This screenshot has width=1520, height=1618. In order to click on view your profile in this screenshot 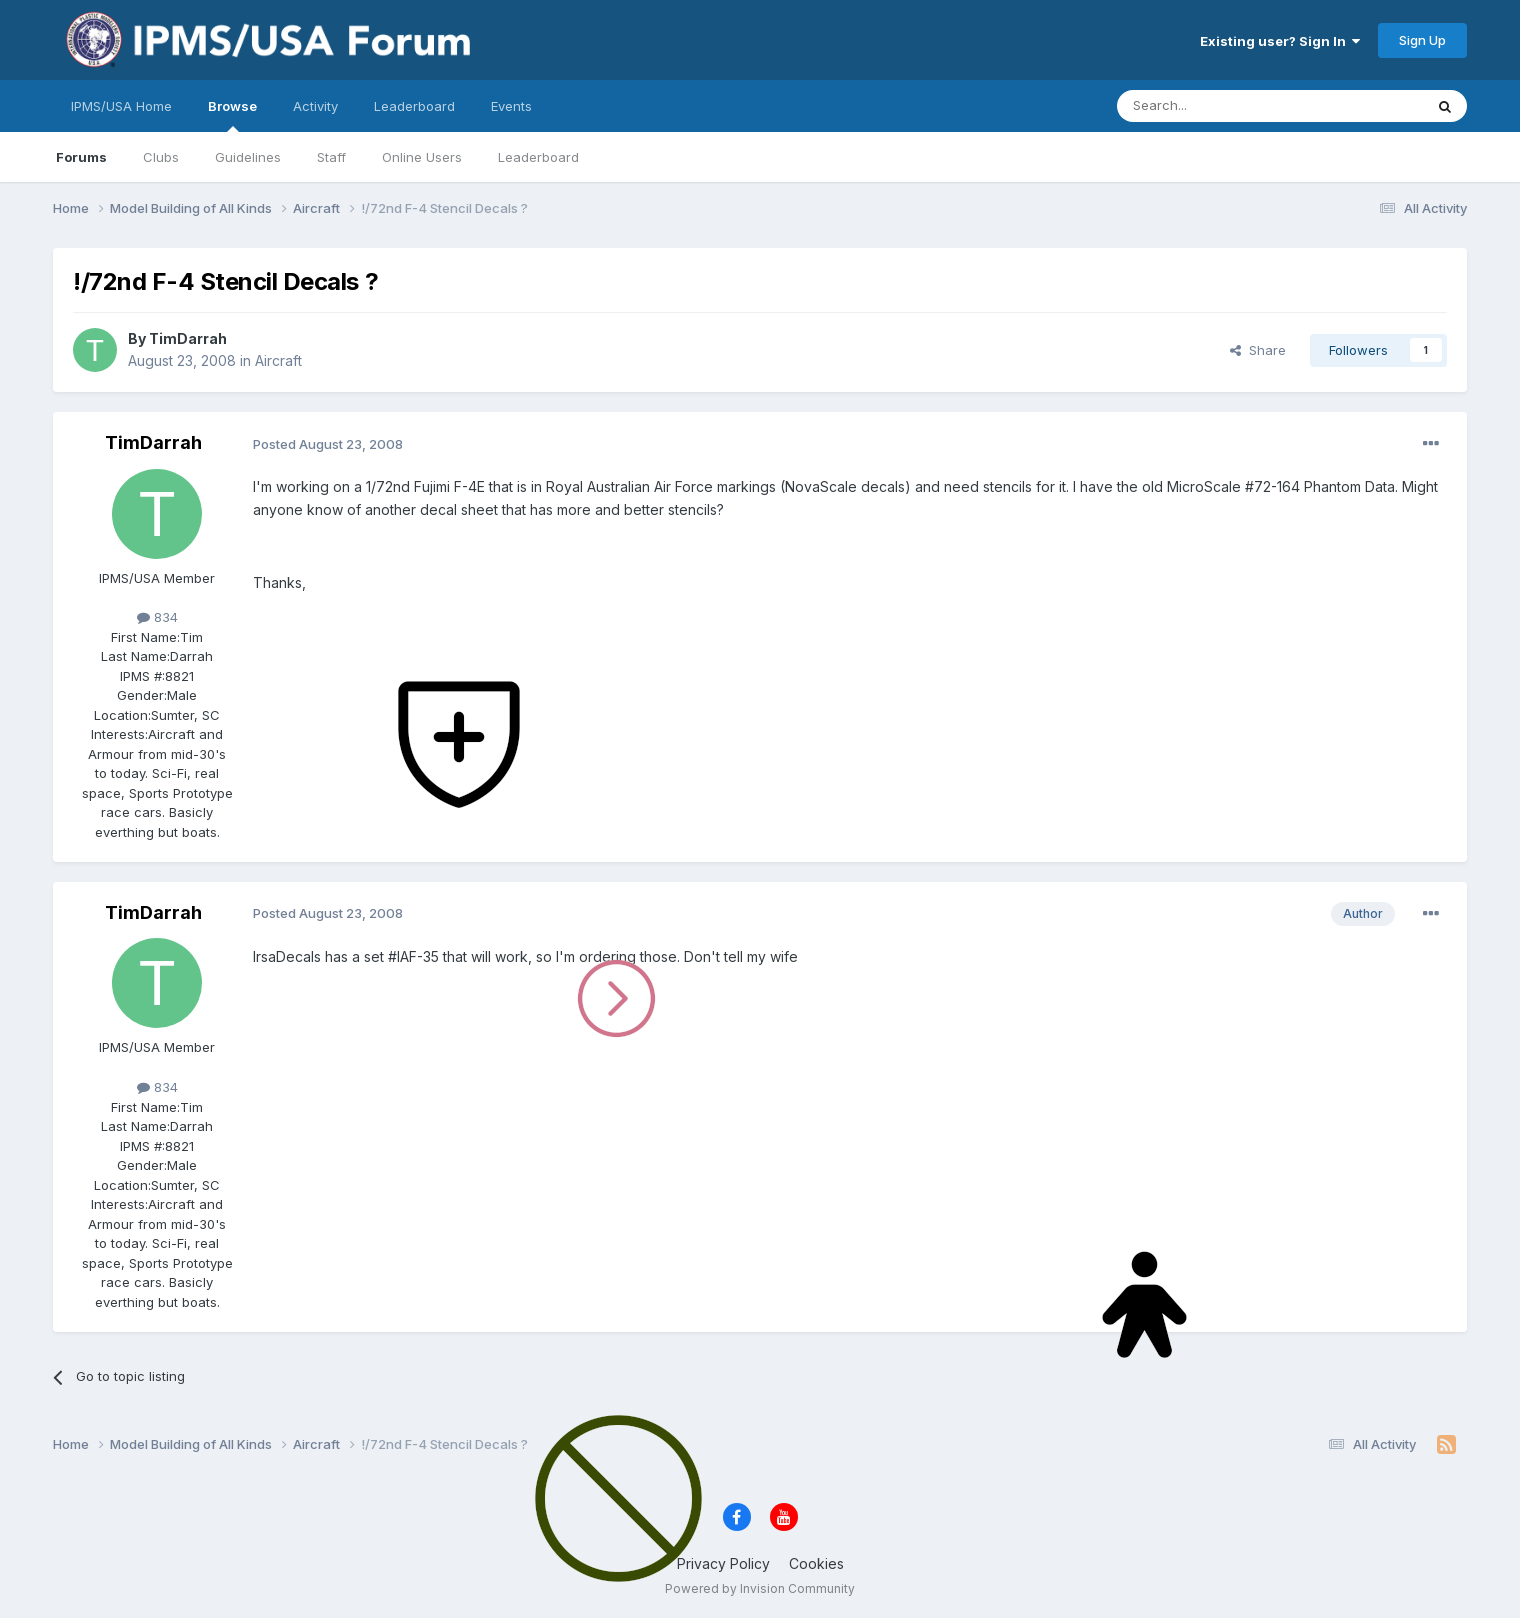, I will do `click(1144, 1306)`.